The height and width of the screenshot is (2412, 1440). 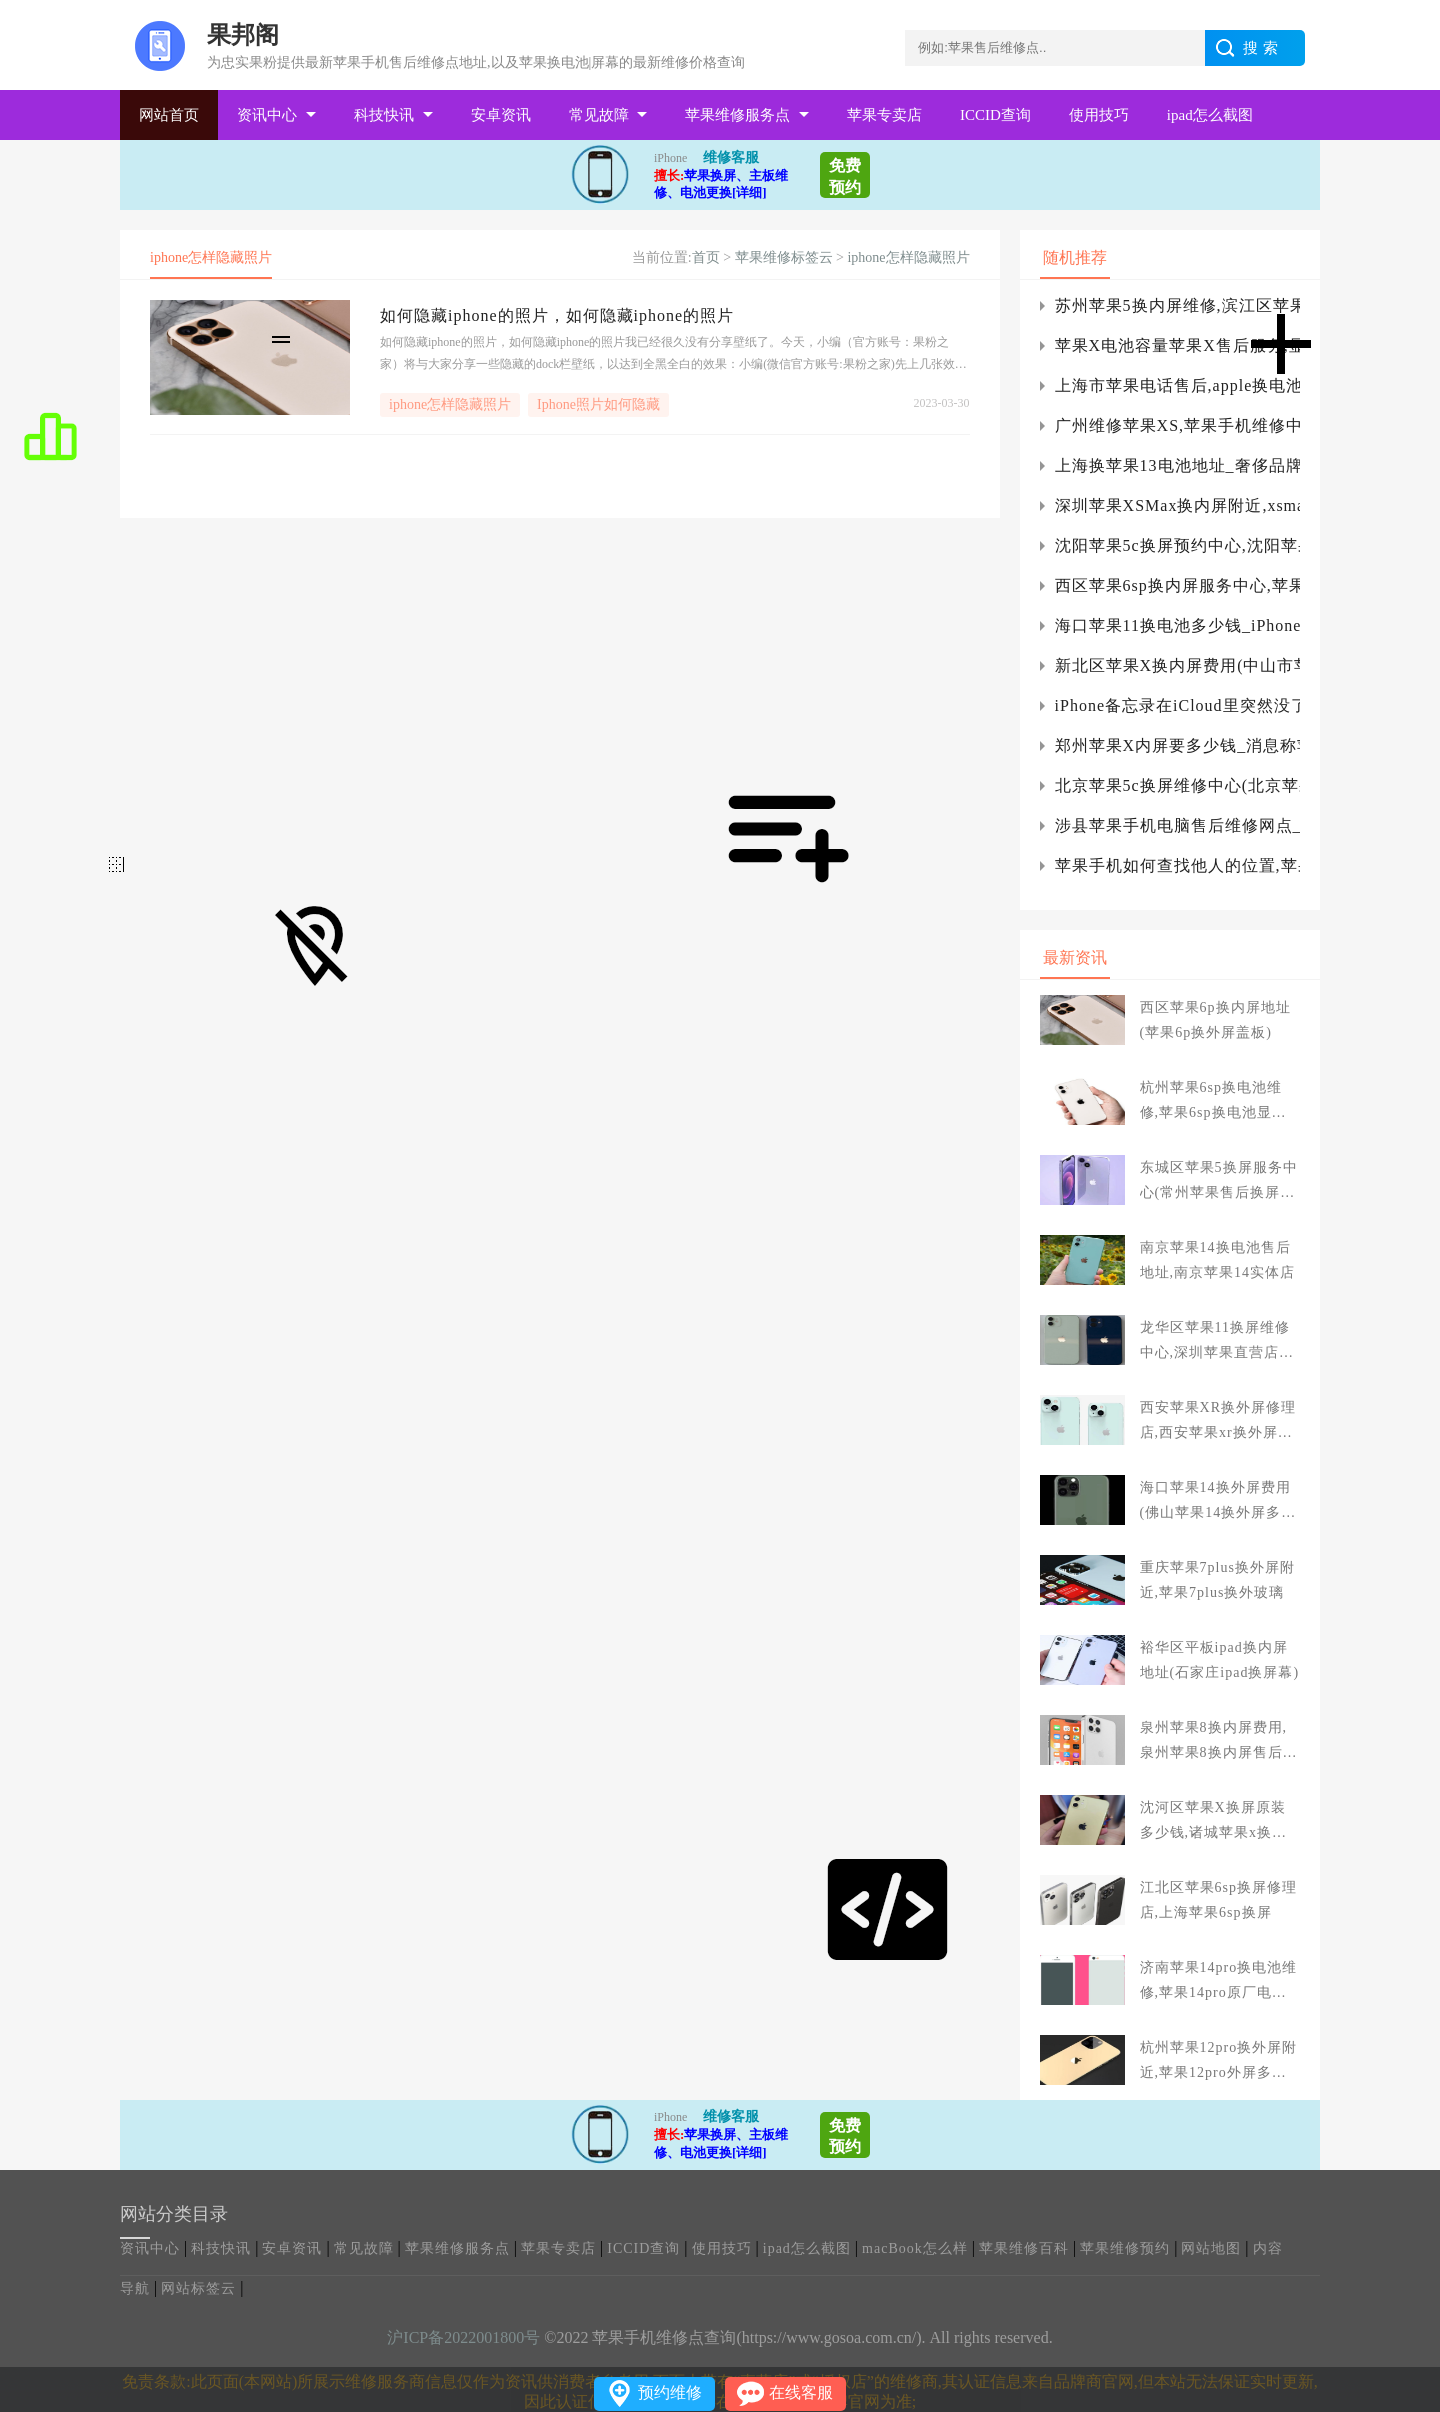 What do you see at coordinates (281, 339) in the screenshot?
I see `drag to reorder items in a list` at bounding box center [281, 339].